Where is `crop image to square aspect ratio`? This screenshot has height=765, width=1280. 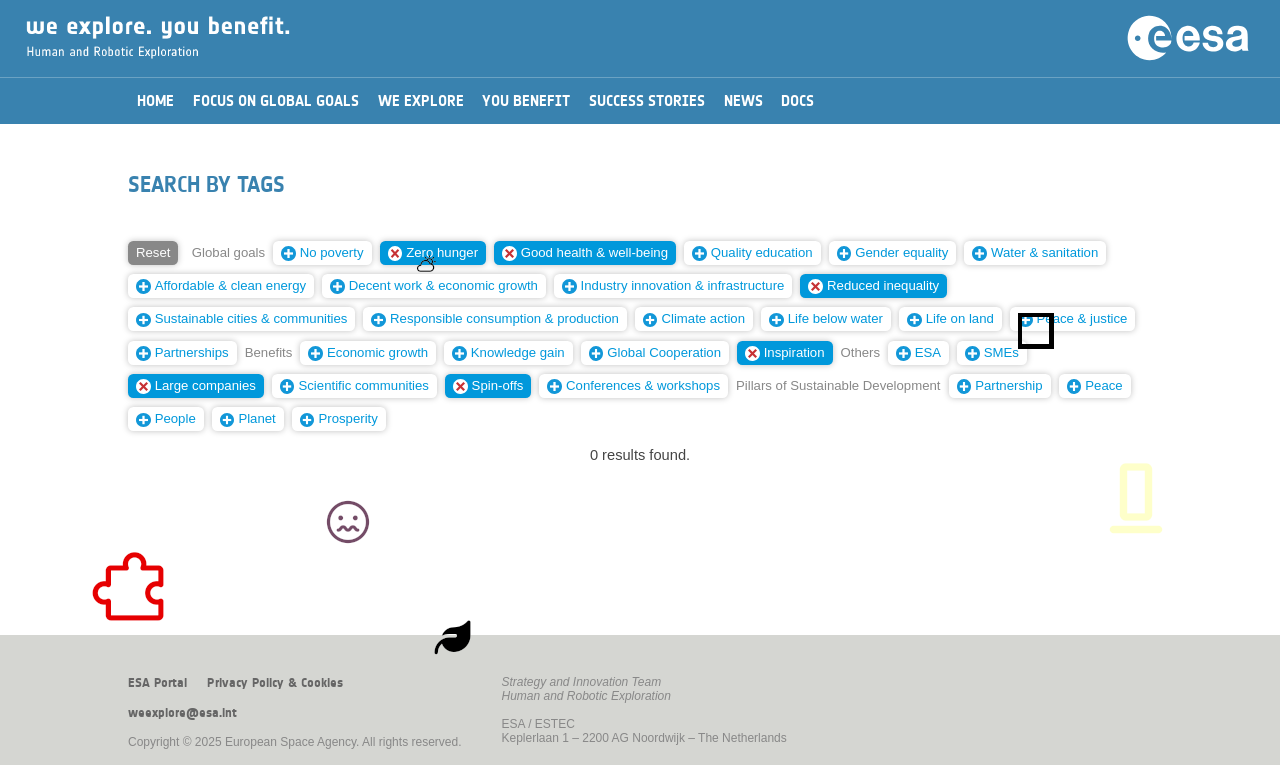 crop image to square aspect ratio is located at coordinates (1036, 331).